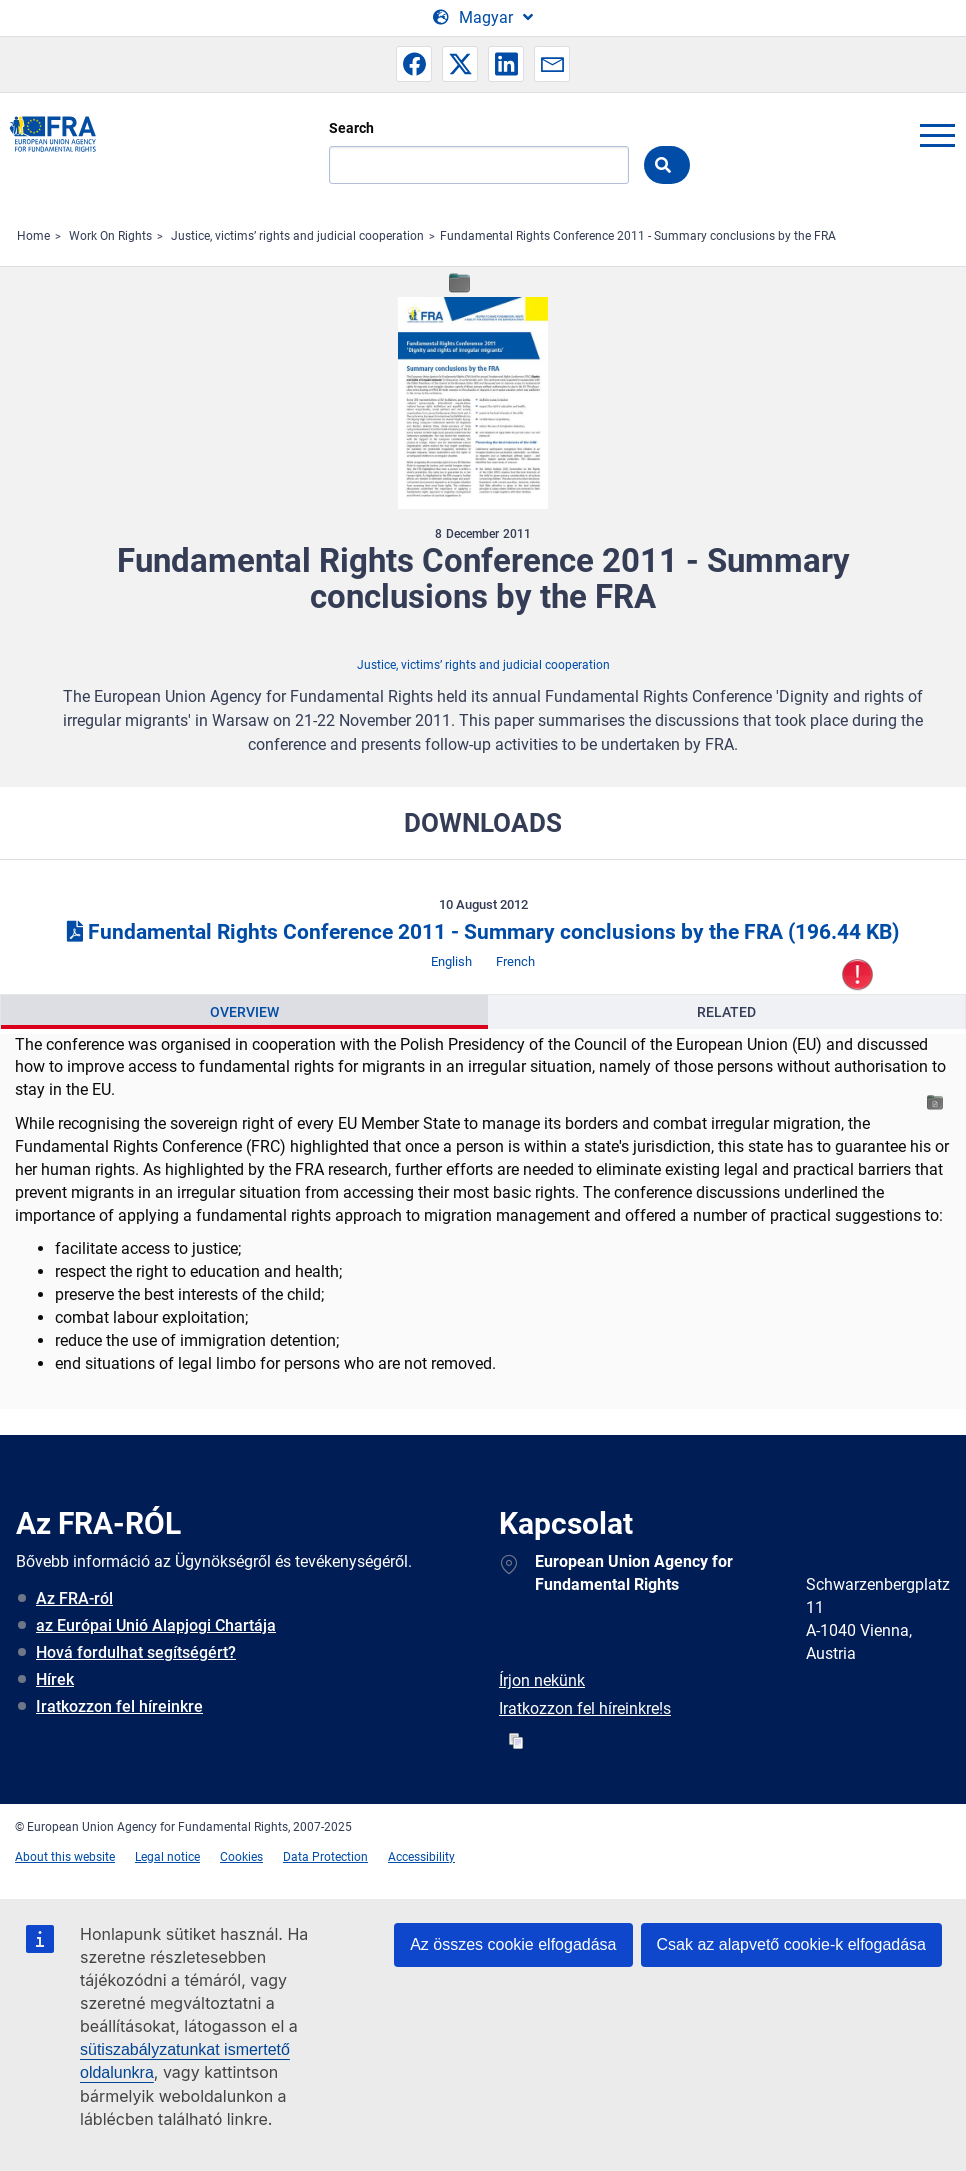 Image resolution: width=966 pixels, height=2171 pixels. I want to click on open folder to view contents, so click(459, 282).